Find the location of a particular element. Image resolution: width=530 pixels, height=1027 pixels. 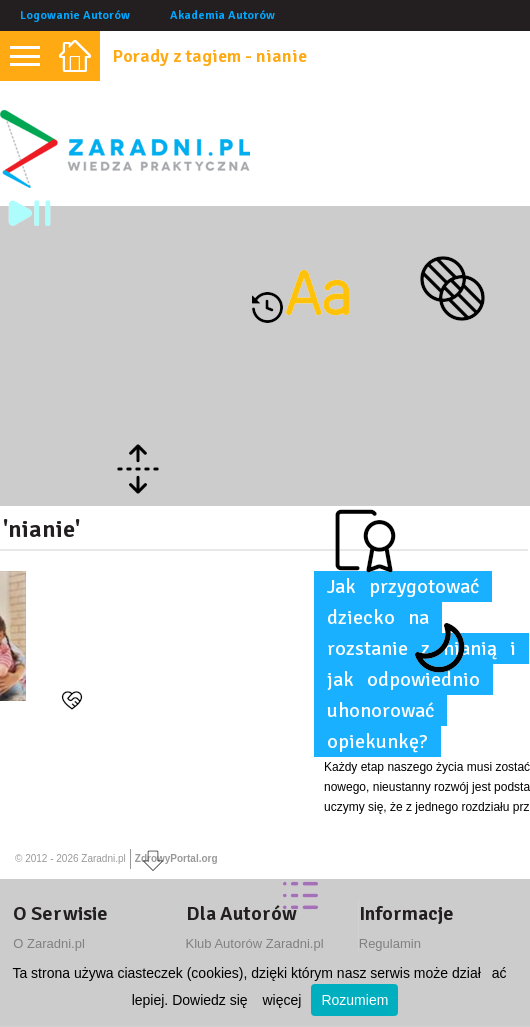

download a file or content is located at coordinates (153, 860).